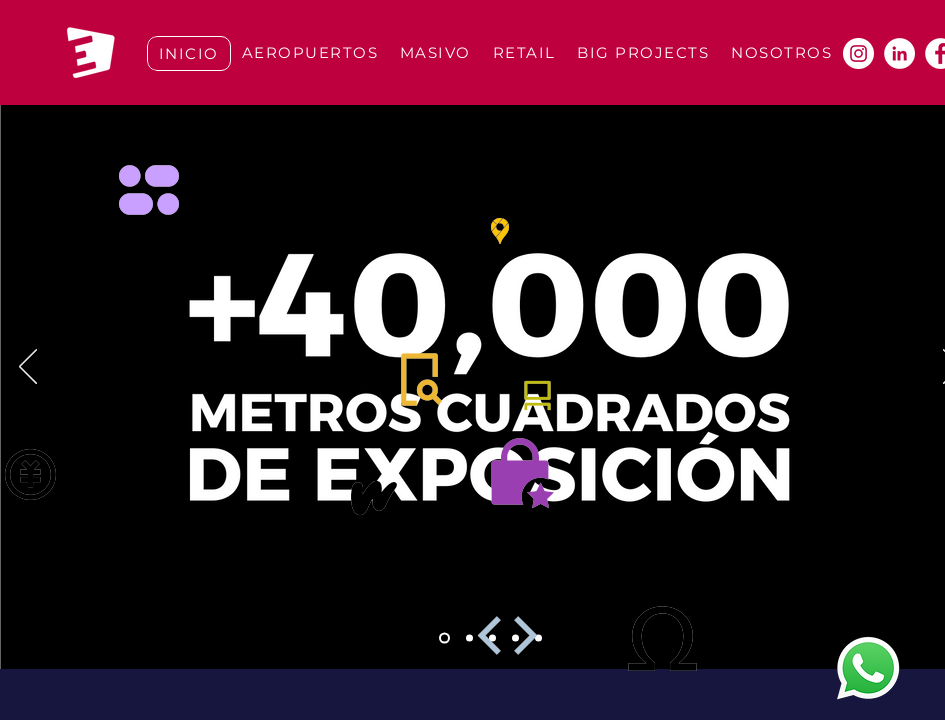 The height and width of the screenshot is (720, 945). I want to click on switch to stacked view layout, so click(537, 395).